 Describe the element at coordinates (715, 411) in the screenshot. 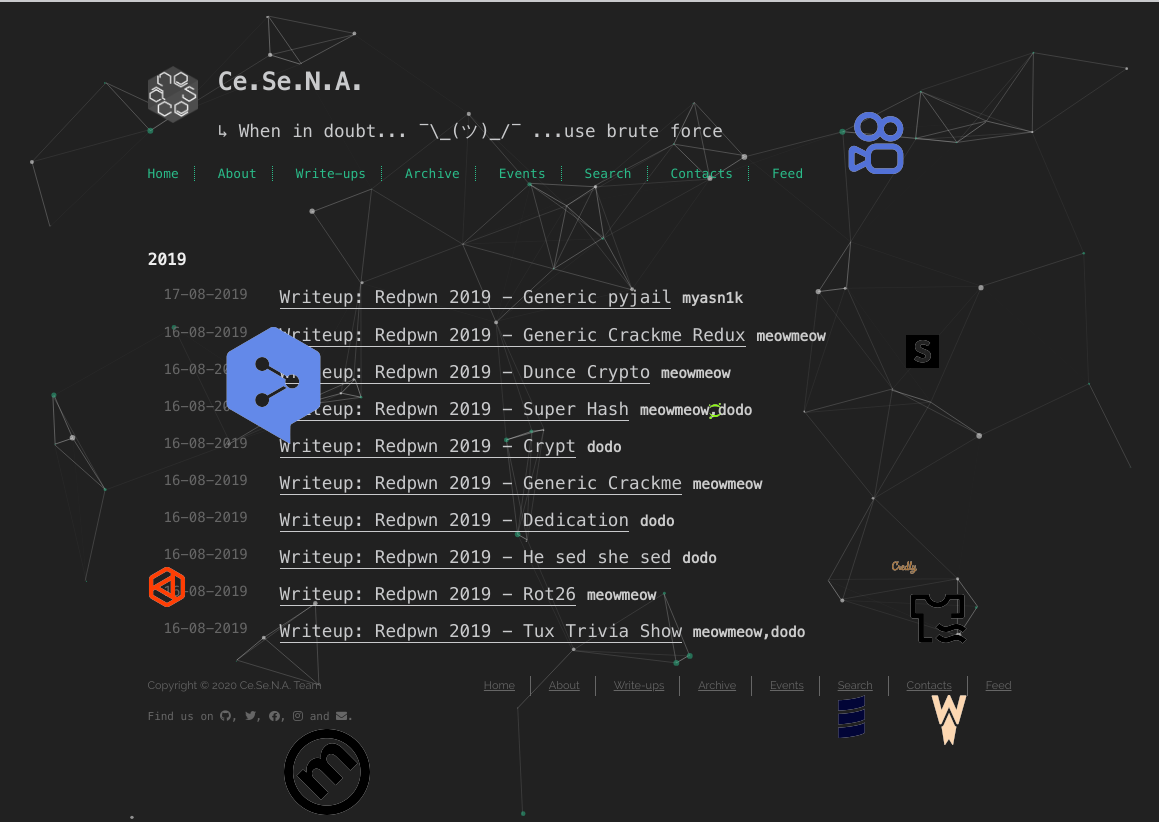

I see `open Jupyter notebook environment` at that location.